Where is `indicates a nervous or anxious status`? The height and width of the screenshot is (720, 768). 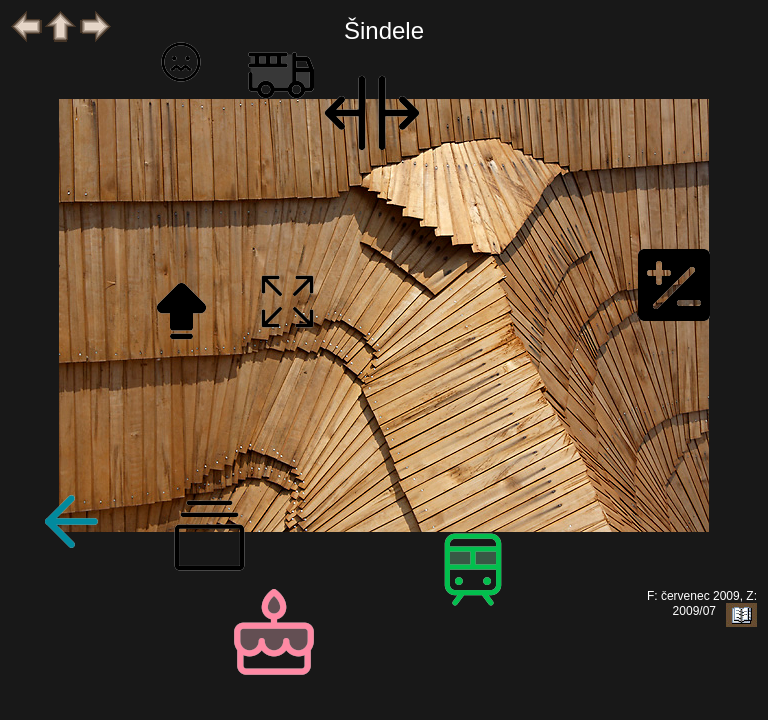
indicates a nervous or anxious status is located at coordinates (181, 62).